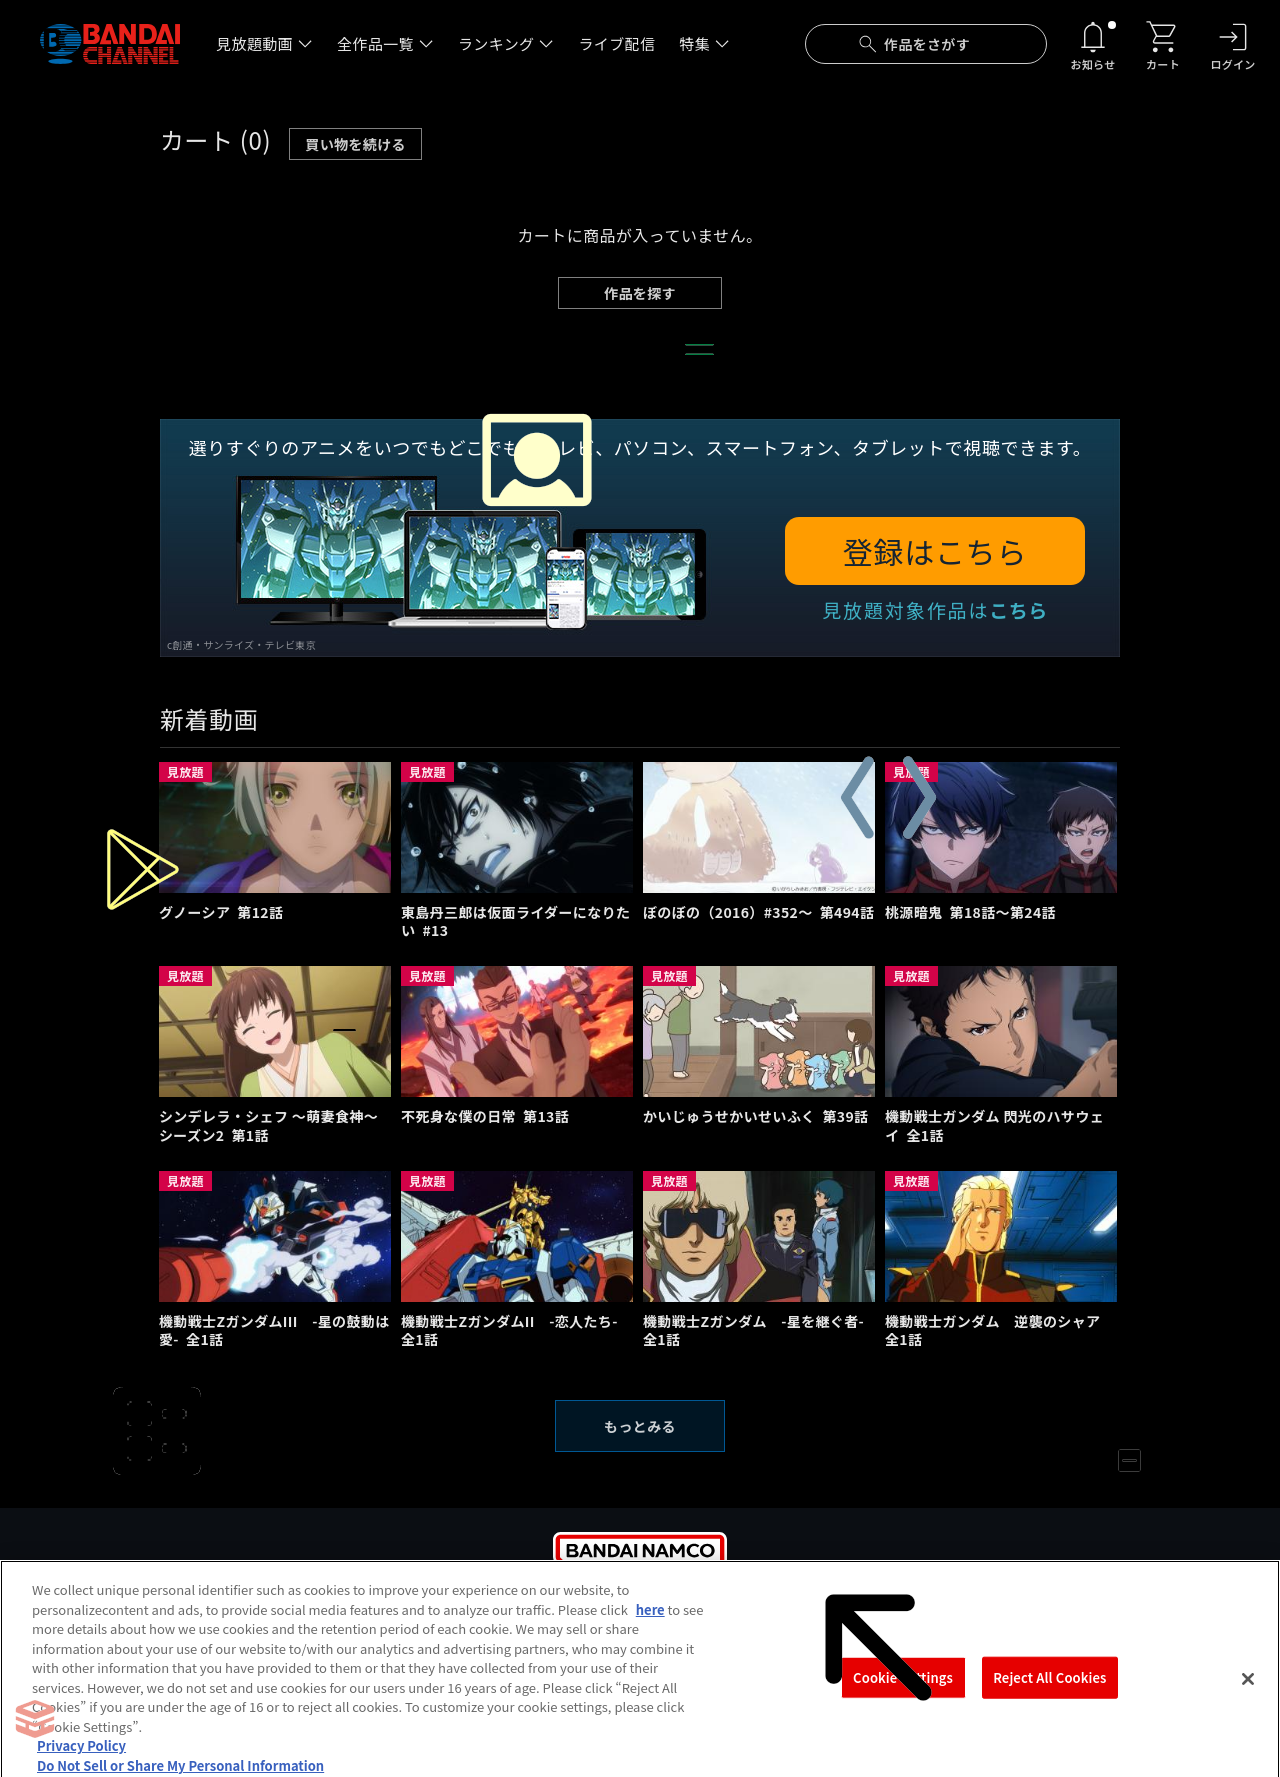 This screenshot has height=1777, width=1280. Describe the element at coordinates (1129, 1460) in the screenshot. I see `decrease quantity or value` at that location.